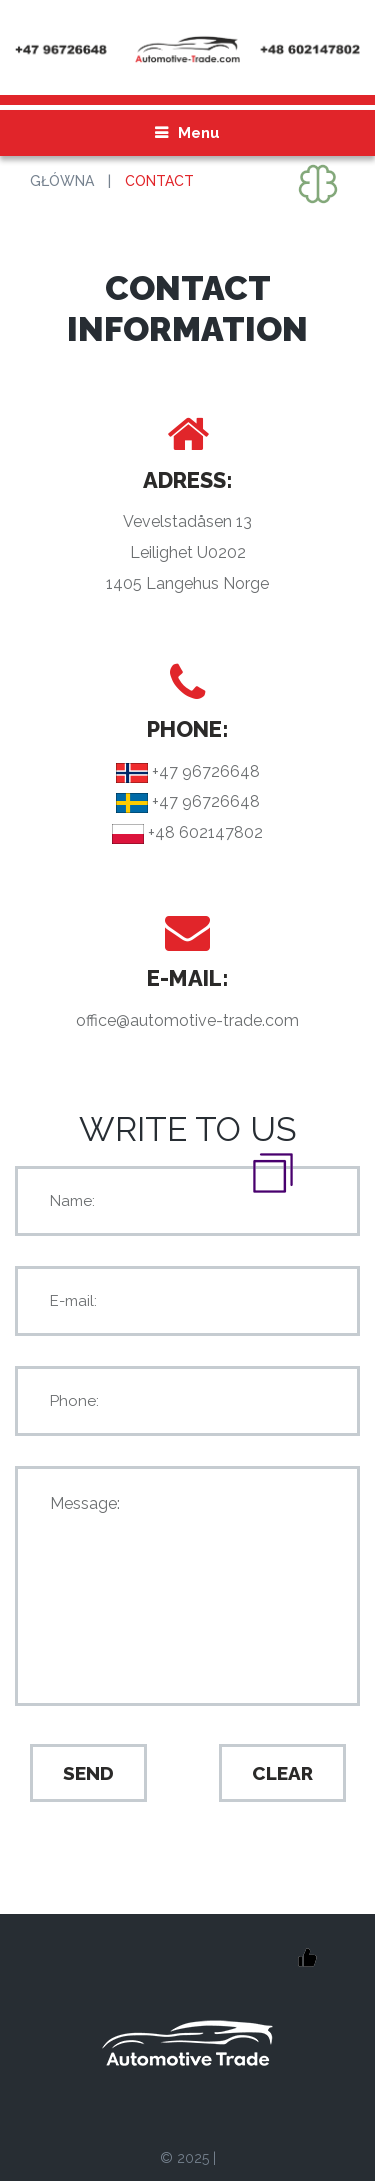  Describe the element at coordinates (273, 1173) in the screenshot. I see `copy to clipboard` at that location.